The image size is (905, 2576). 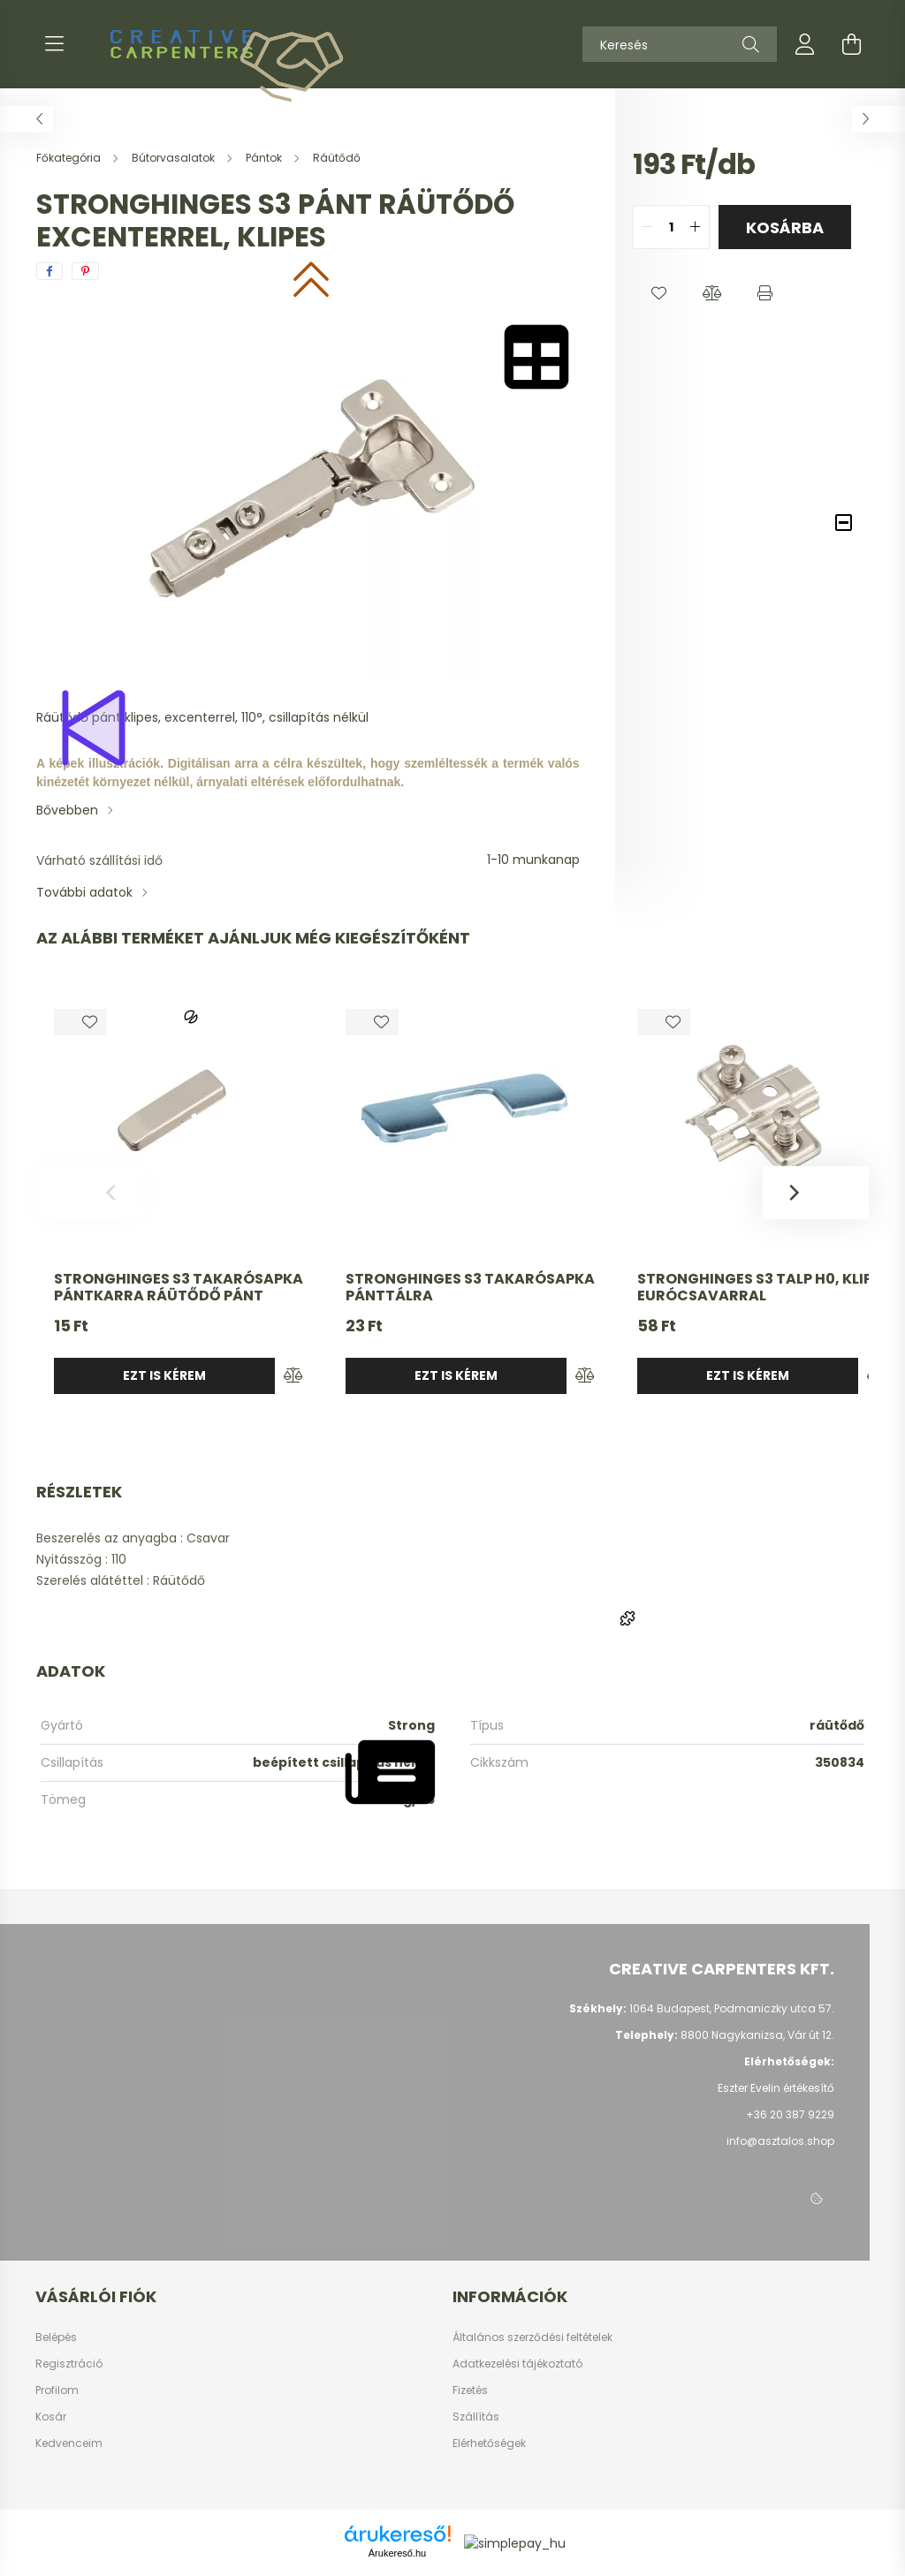 What do you see at coordinates (536, 357) in the screenshot?
I see `view data in table format` at bounding box center [536, 357].